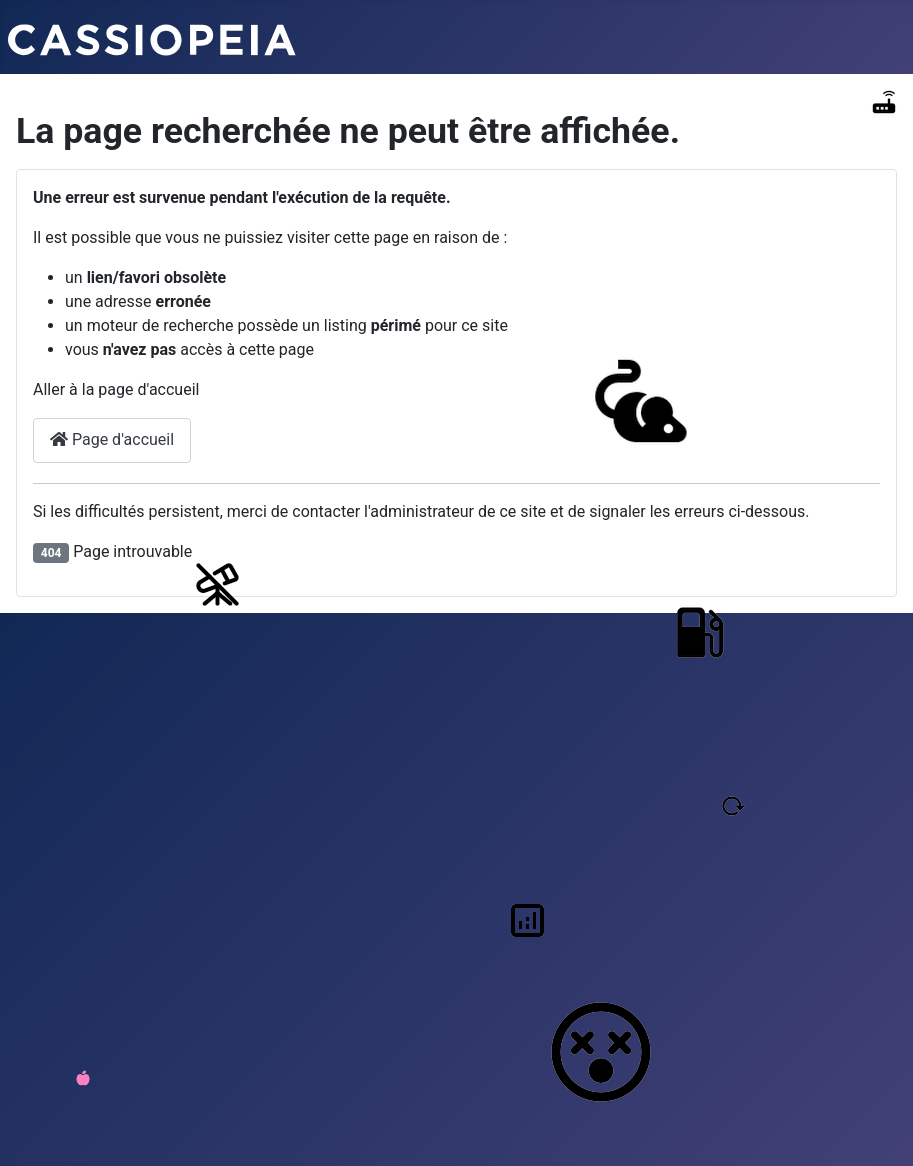 Image resolution: width=913 pixels, height=1166 pixels. Describe the element at coordinates (83, 1078) in the screenshot. I see `access health or nutrition tracking features` at that location.